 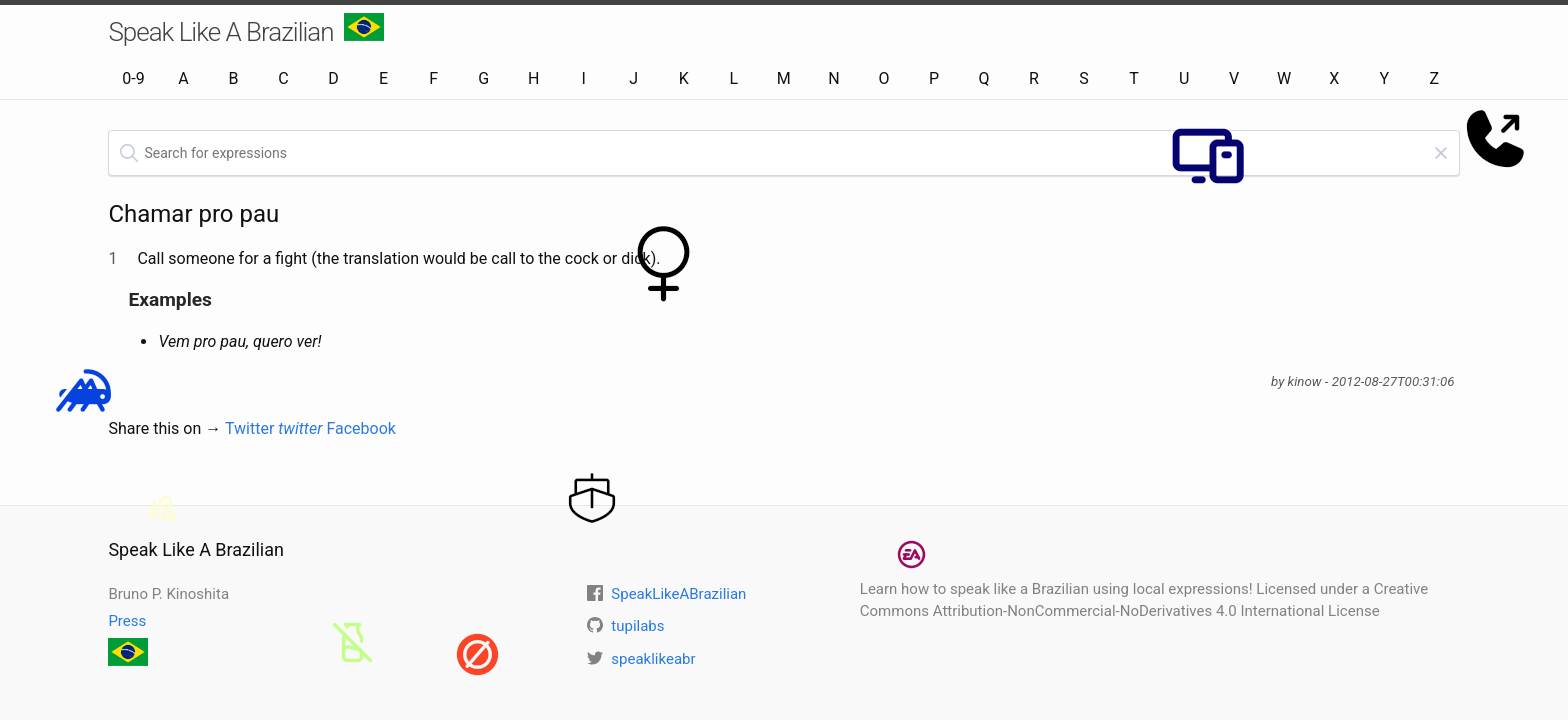 I want to click on access shape tools or drawing elements, so click(x=162, y=509).